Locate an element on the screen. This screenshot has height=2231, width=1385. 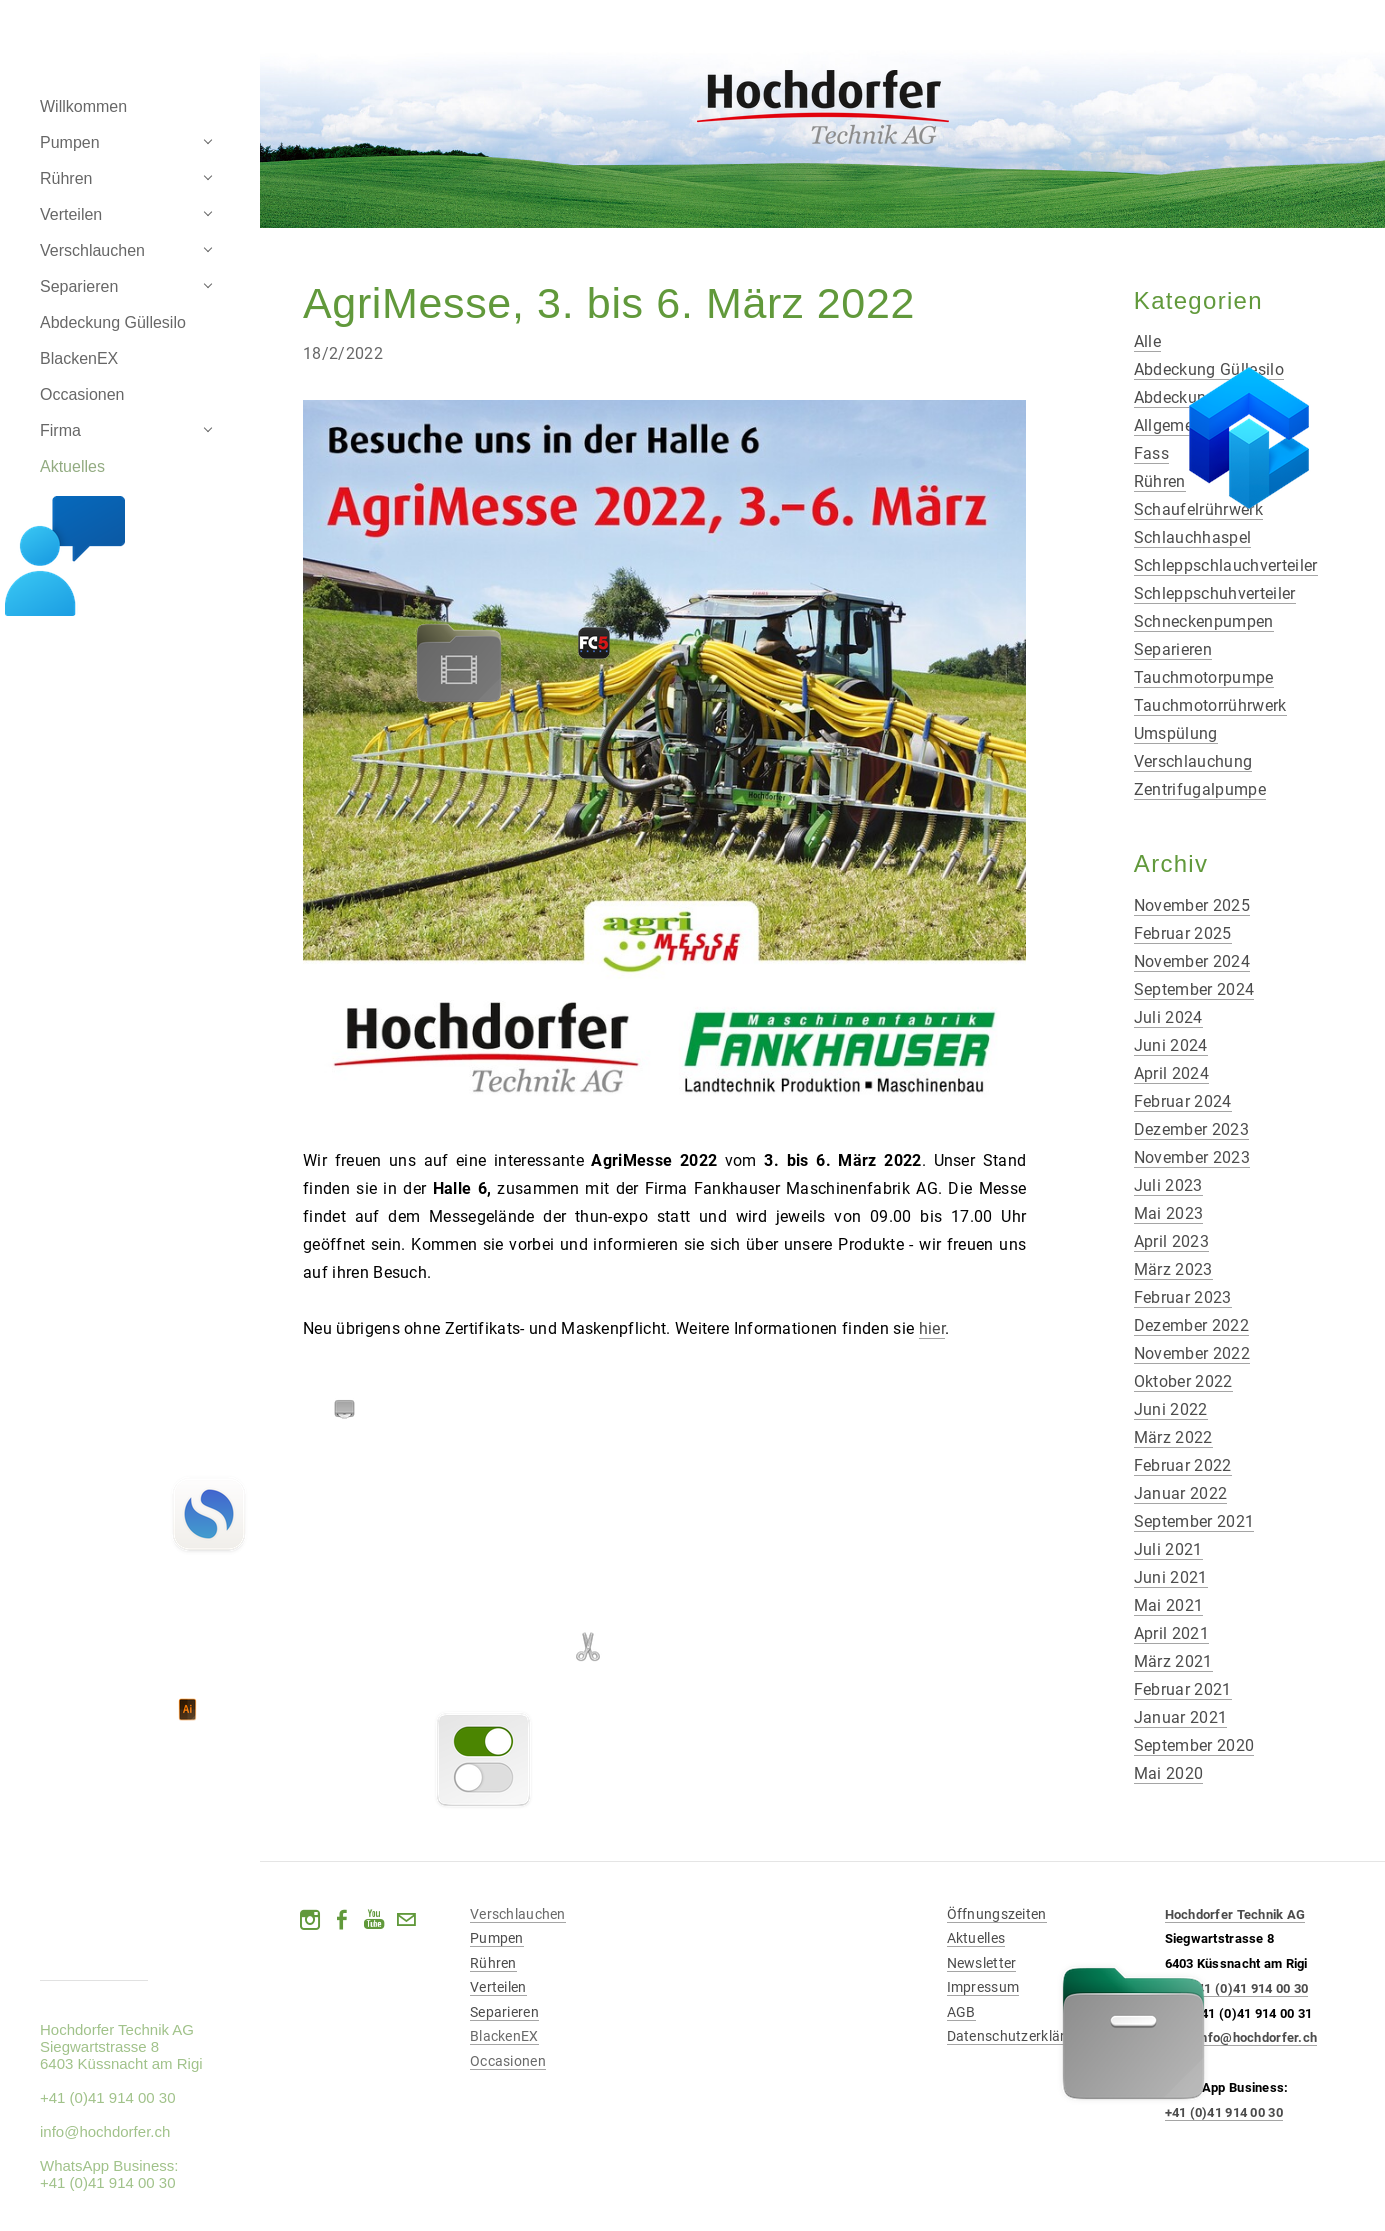
open the feedback hub app is located at coordinates (65, 556).